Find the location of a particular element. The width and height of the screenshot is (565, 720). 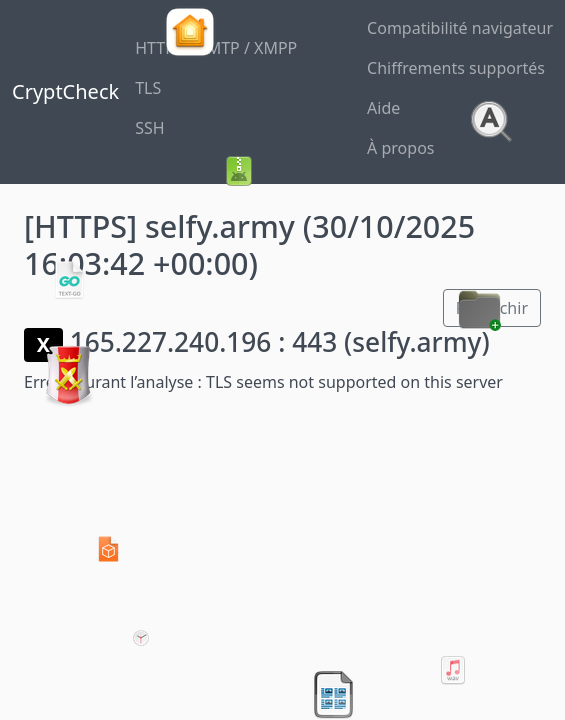

create a new folder is located at coordinates (479, 309).